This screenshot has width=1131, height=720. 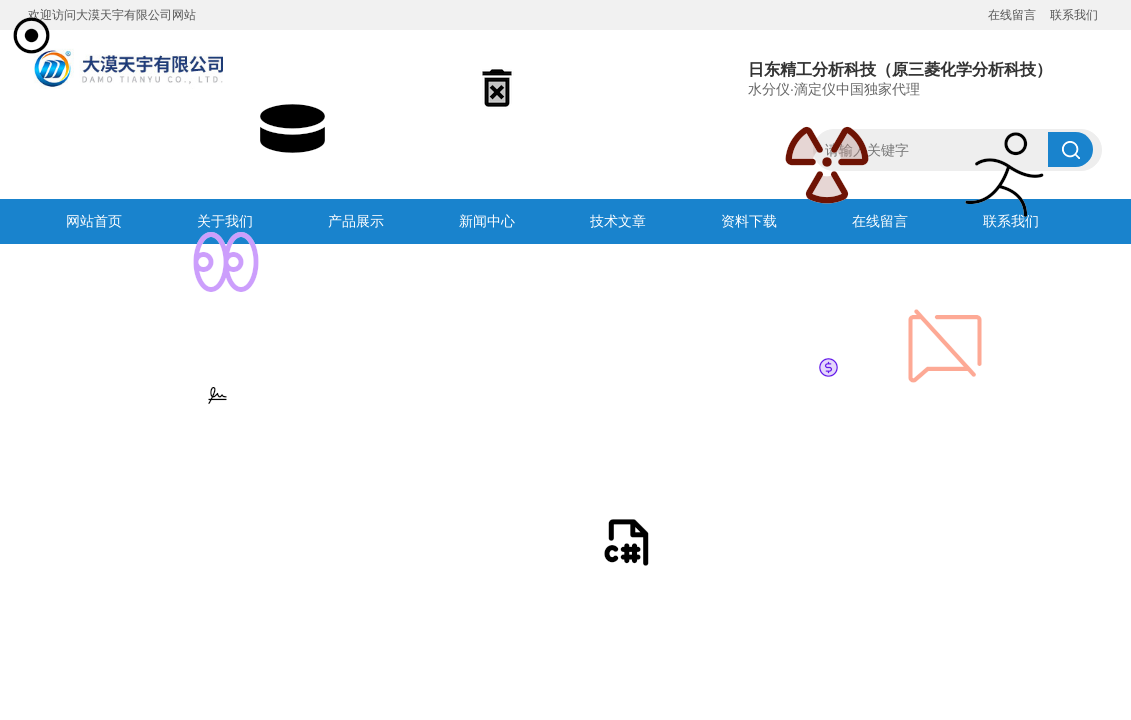 What do you see at coordinates (497, 88) in the screenshot?
I see `permanently delete an item` at bounding box center [497, 88].